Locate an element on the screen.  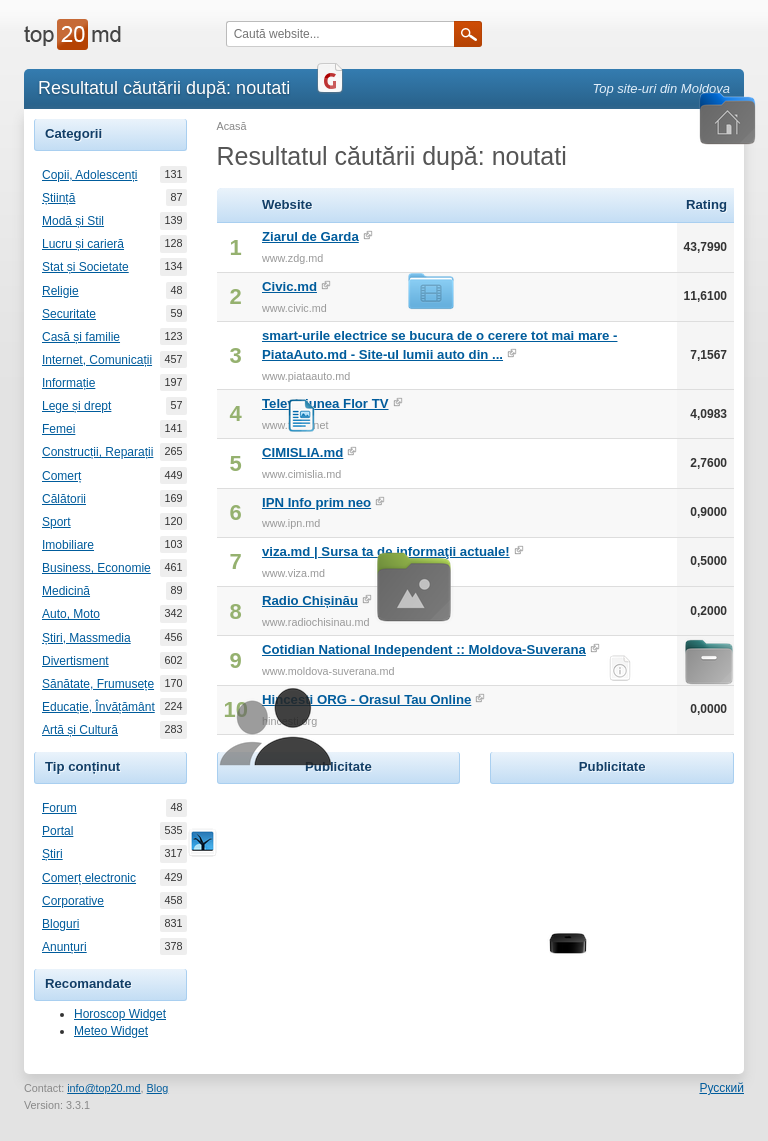
view group or shared folder is located at coordinates (275, 715).